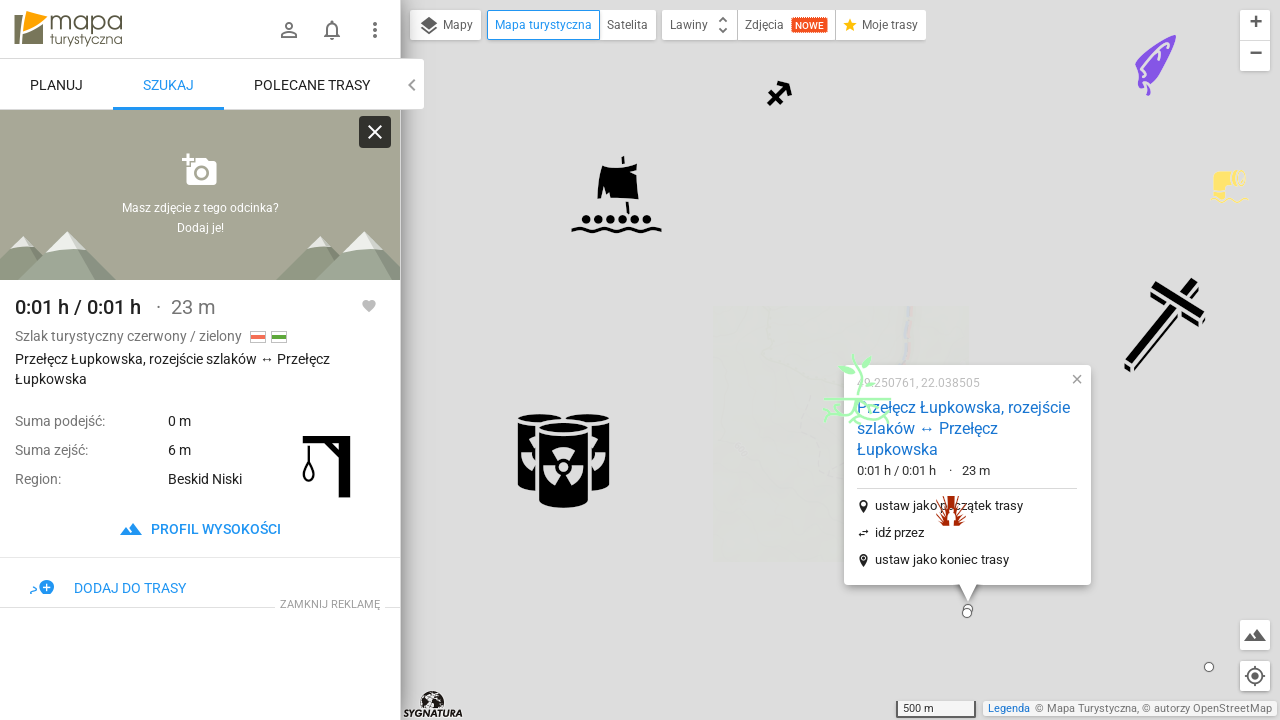 The image size is (1280, 720). Describe the element at coordinates (1168, 324) in the screenshot. I see `indicates religious or faith-based content` at that location.